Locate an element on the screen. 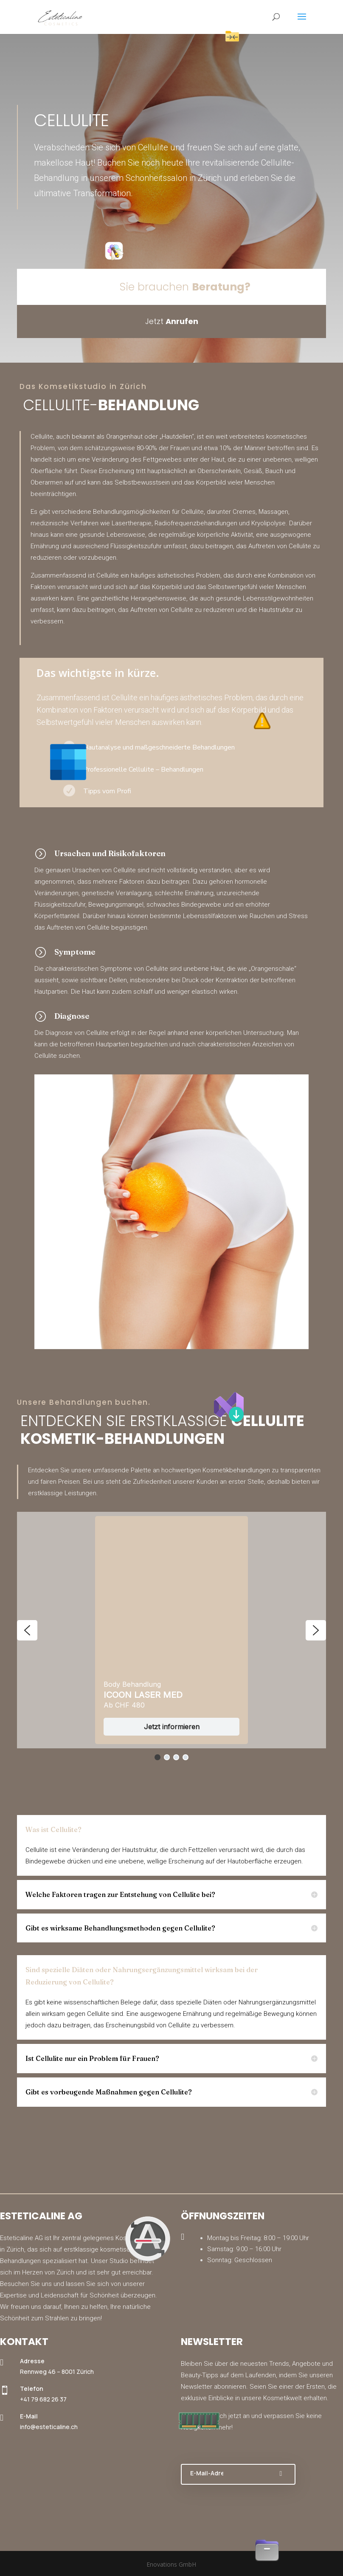 The width and height of the screenshot is (343, 2576). open the file manager application is located at coordinates (267, 2550).